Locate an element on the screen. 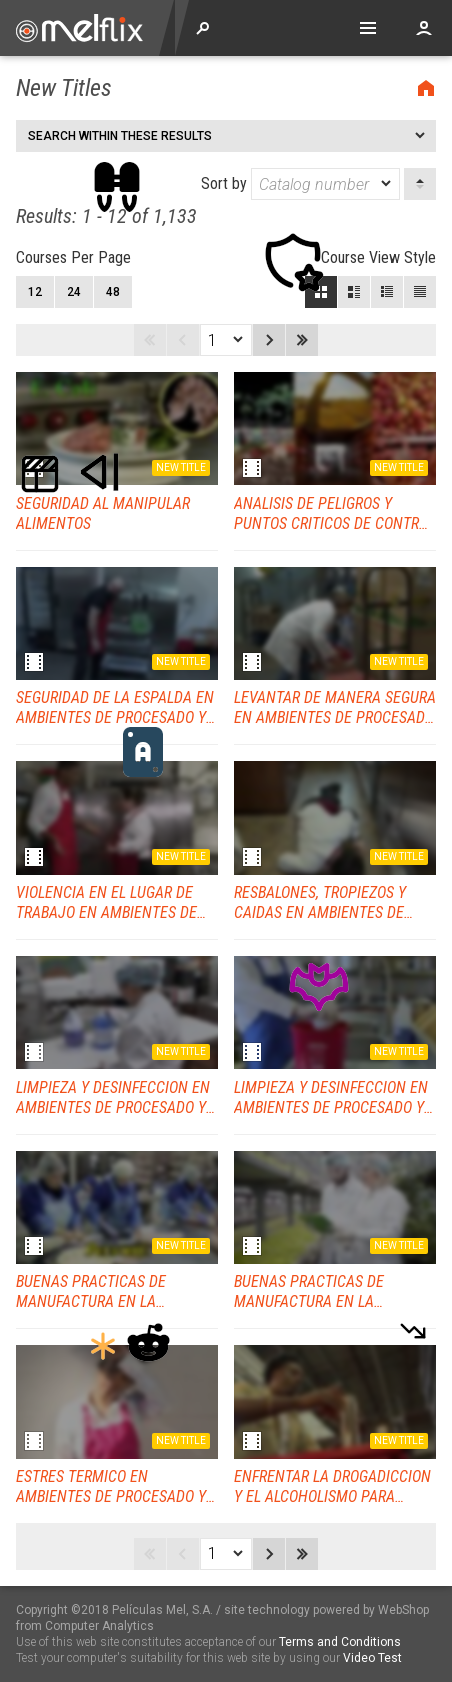 This screenshot has width=452, height=1682. ace playing card in a card game app is located at coordinates (143, 752).